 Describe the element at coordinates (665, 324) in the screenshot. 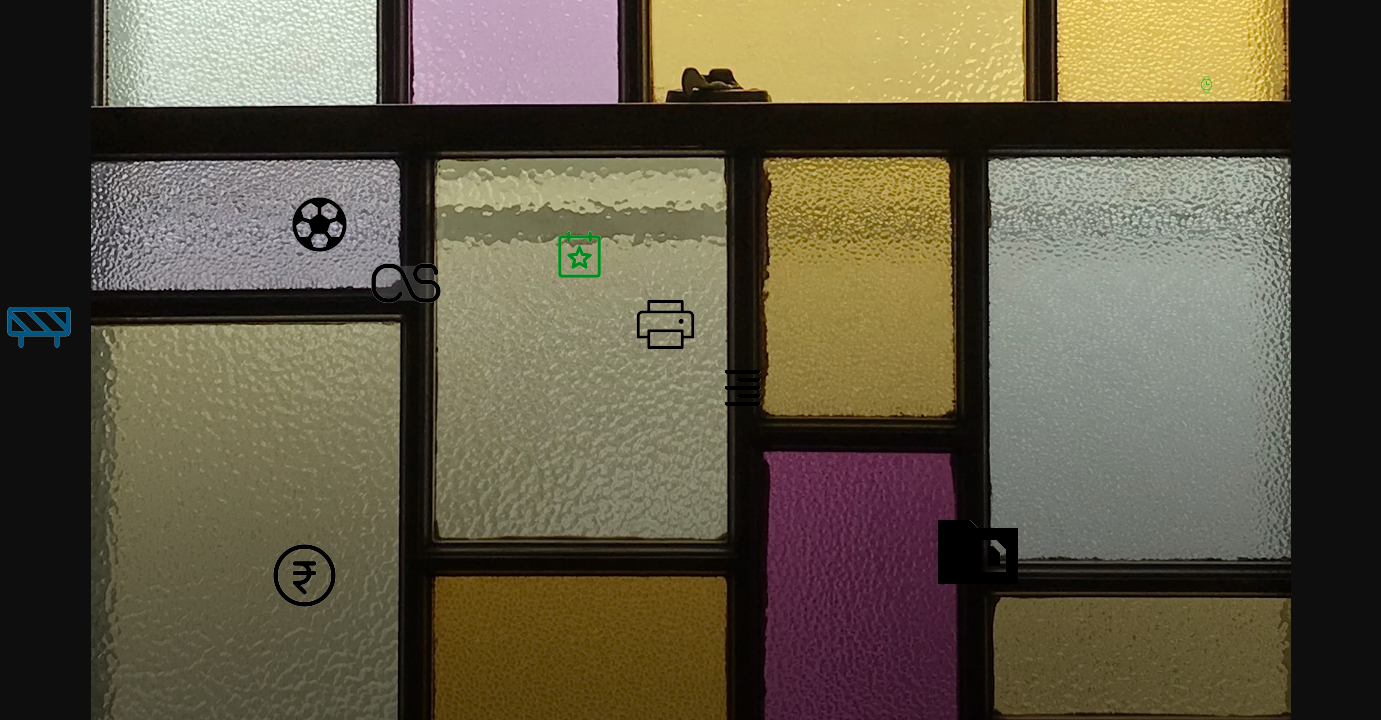

I see `print current document or page` at that location.